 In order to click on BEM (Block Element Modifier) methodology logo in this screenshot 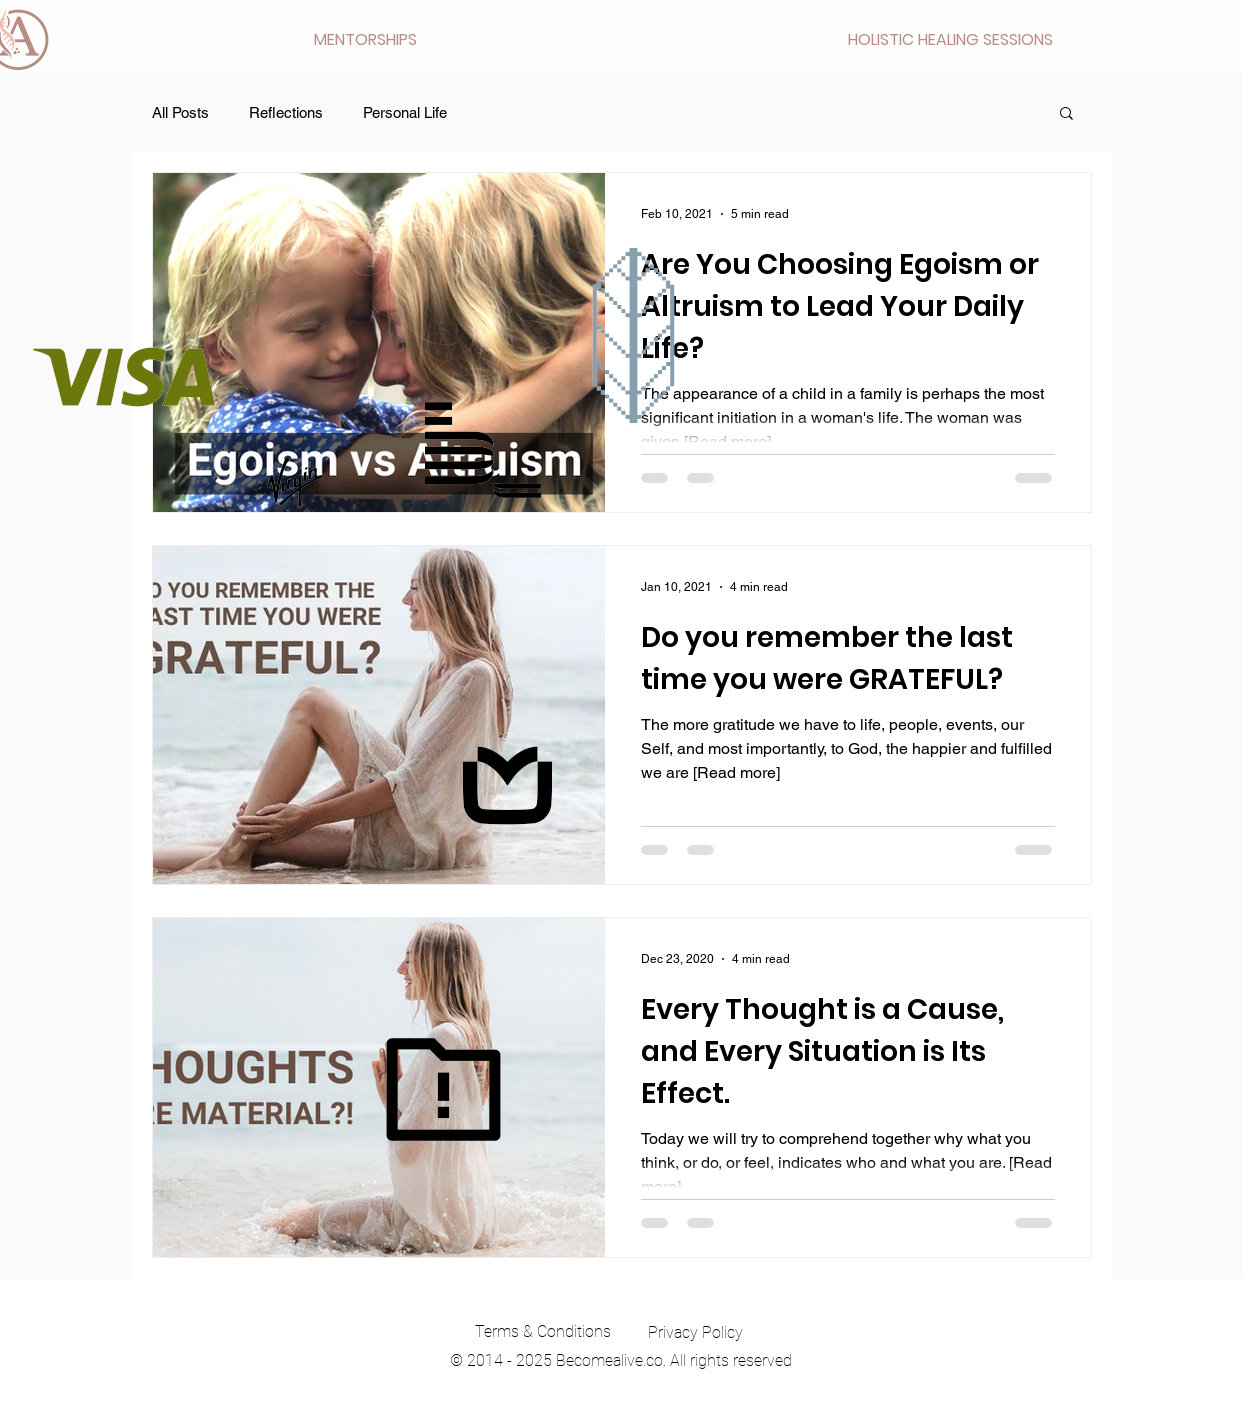, I will do `click(483, 450)`.